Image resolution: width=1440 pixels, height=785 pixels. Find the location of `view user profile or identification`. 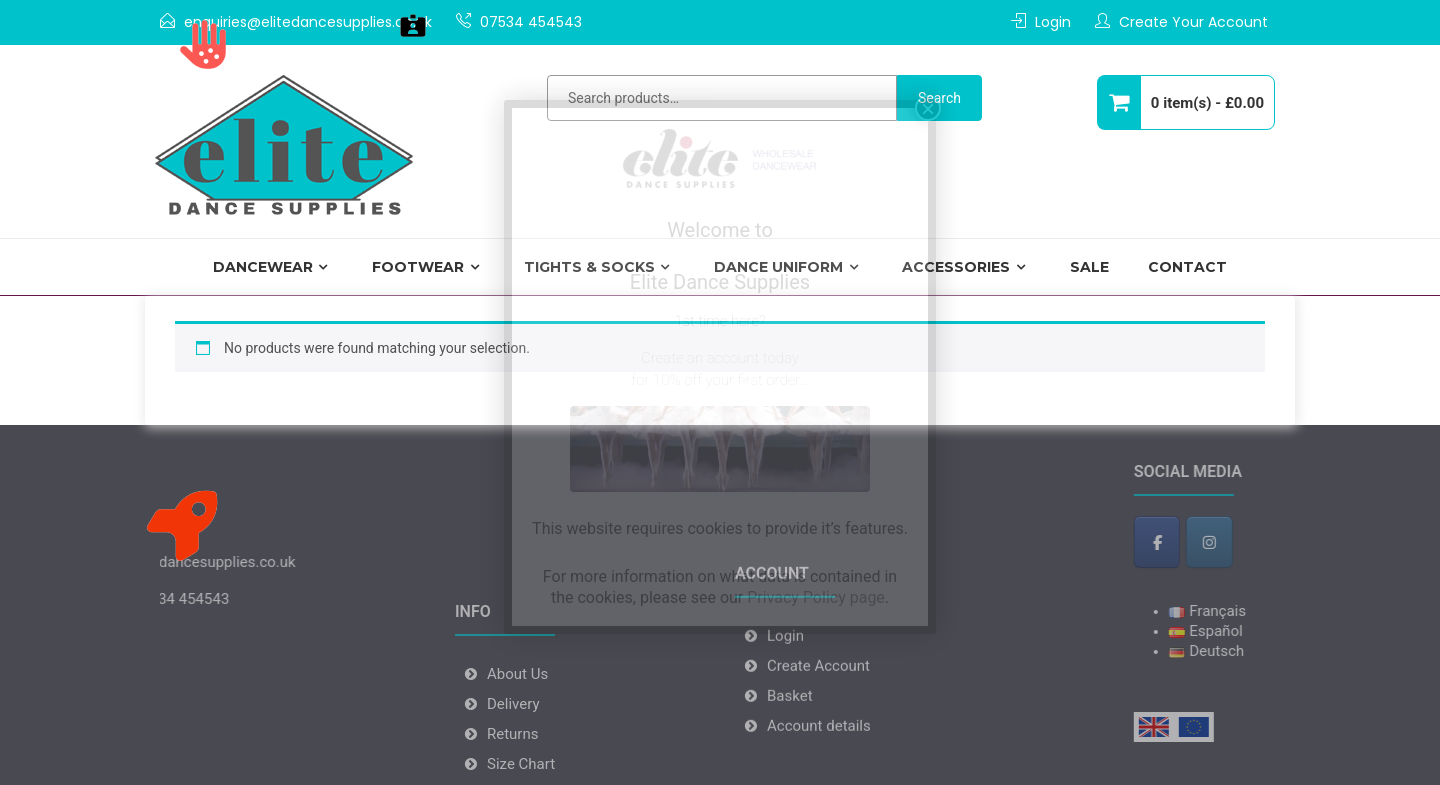

view user profile or identification is located at coordinates (413, 27).